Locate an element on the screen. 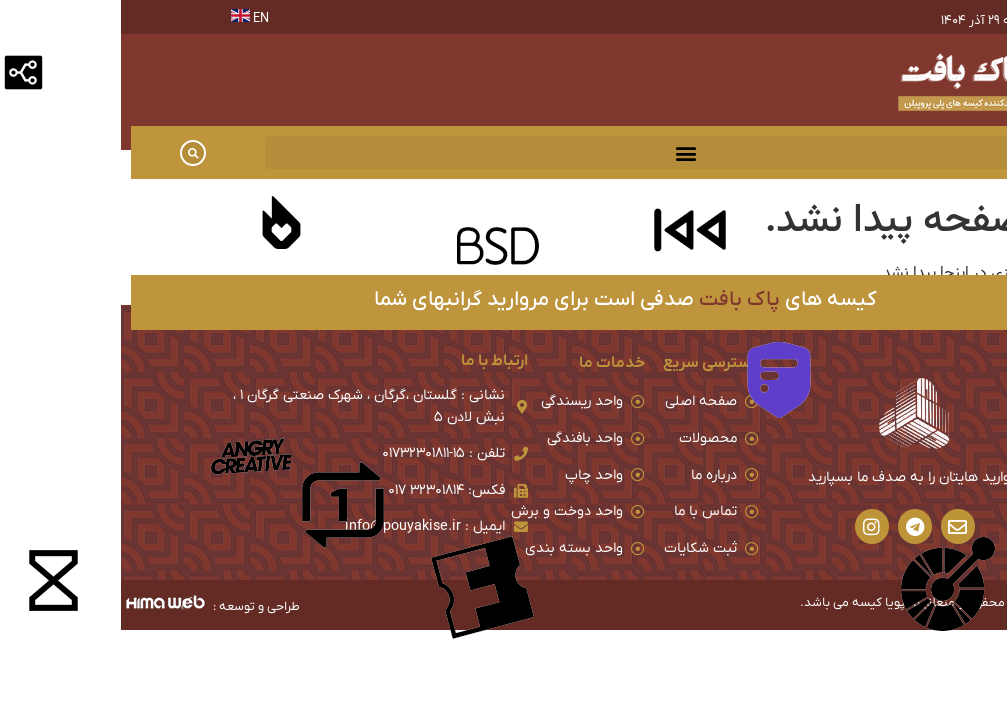 This screenshot has height=720, width=1007. openapi initiative logo is located at coordinates (948, 584).